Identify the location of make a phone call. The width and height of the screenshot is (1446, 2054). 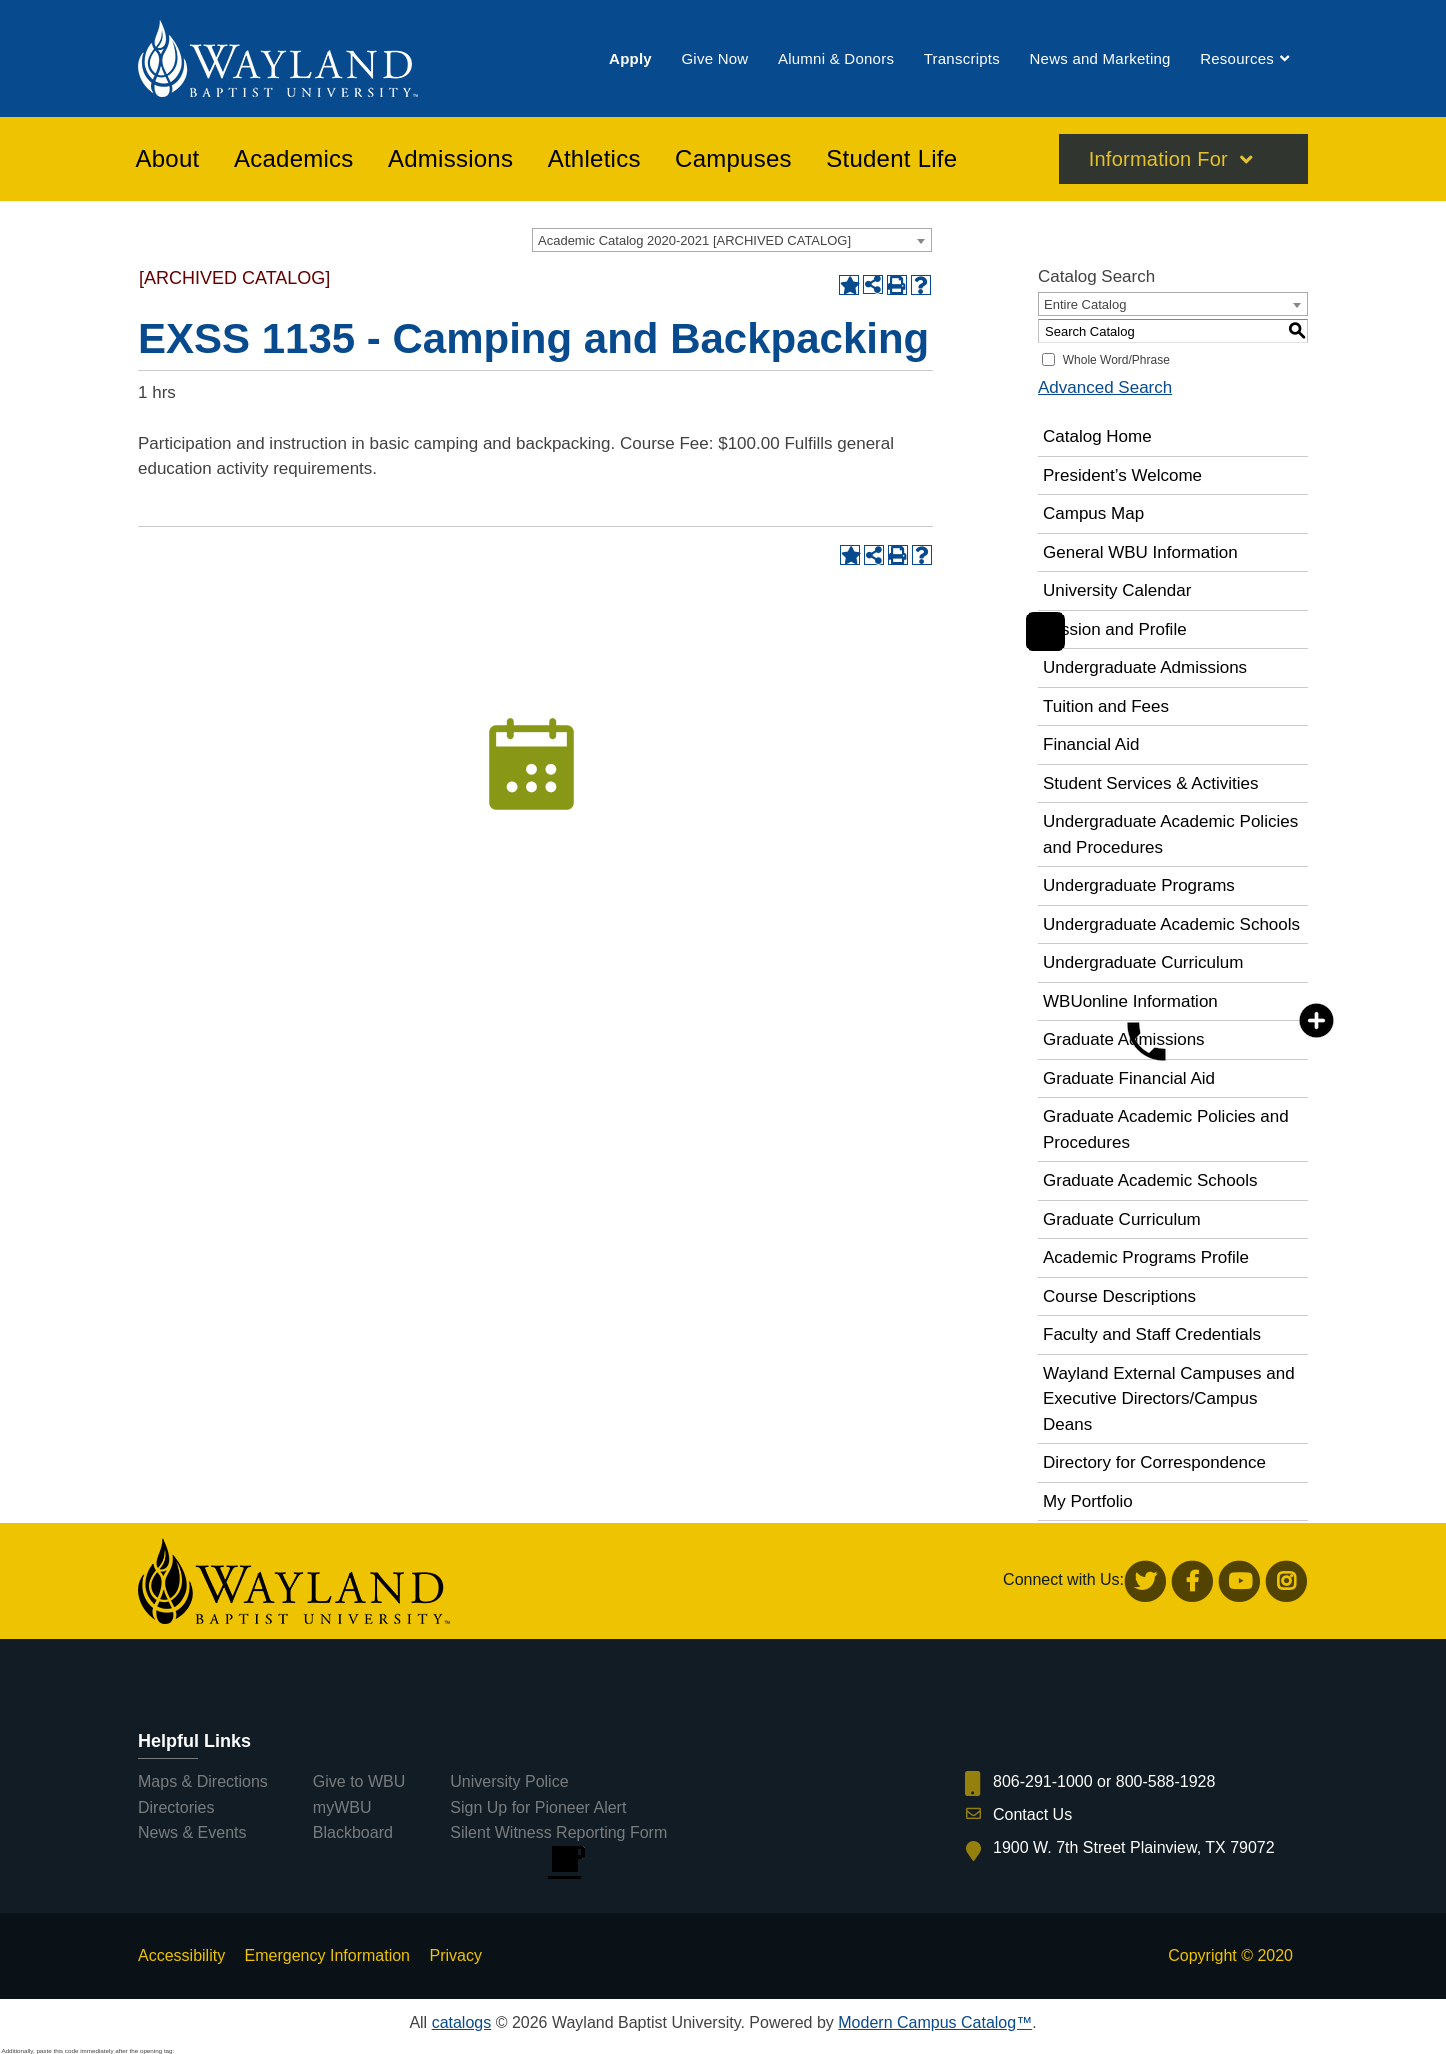
(1146, 1041).